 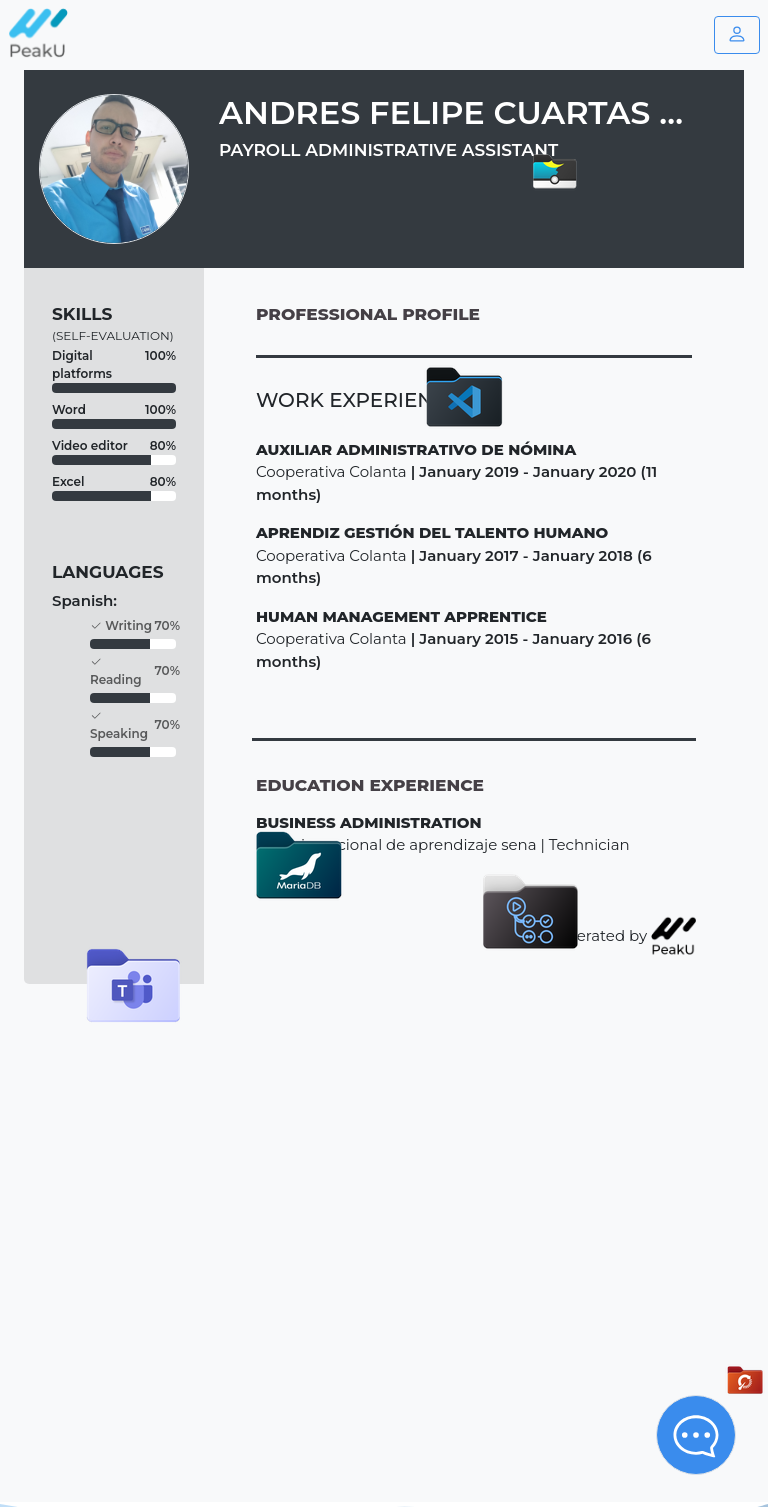 What do you see at coordinates (298, 867) in the screenshot?
I see `open MariaDB database files folder` at bounding box center [298, 867].